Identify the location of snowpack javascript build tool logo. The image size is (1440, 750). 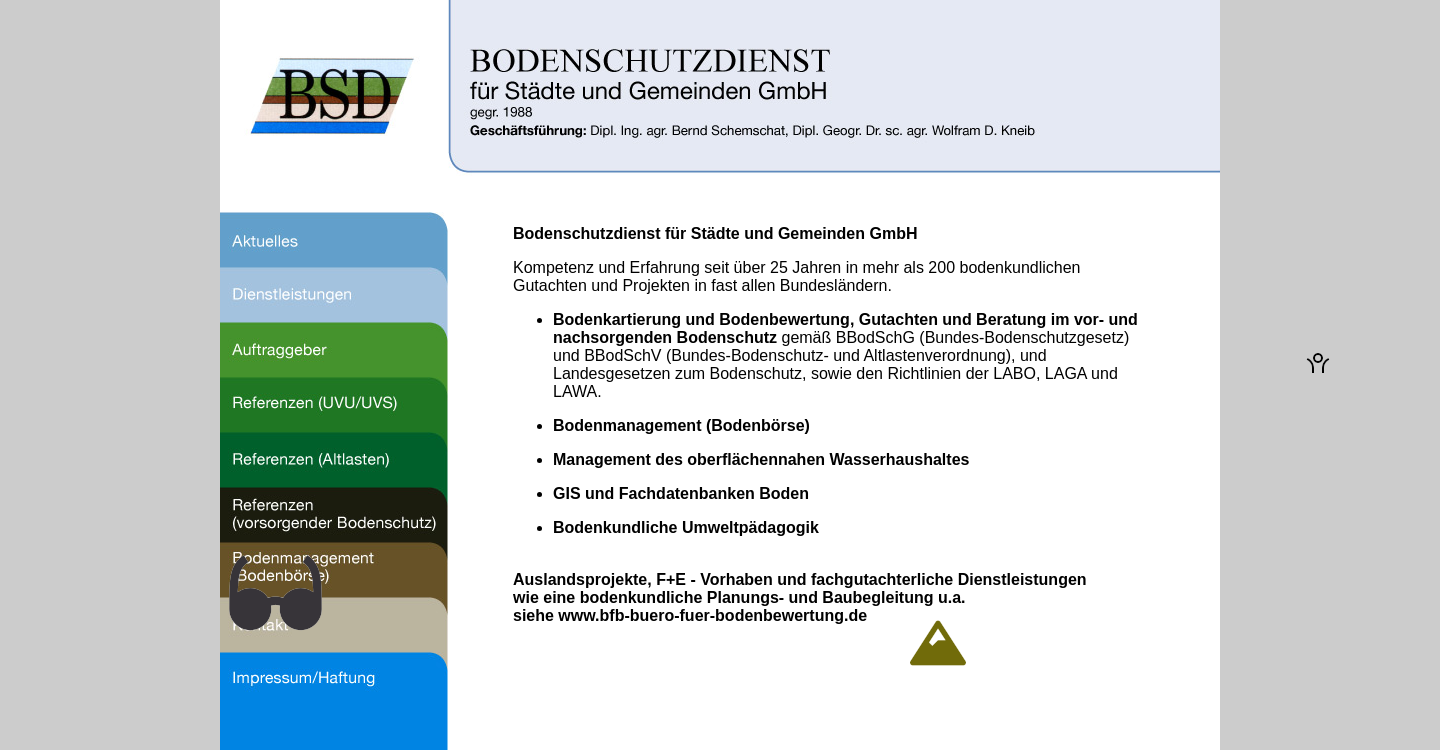
(938, 643).